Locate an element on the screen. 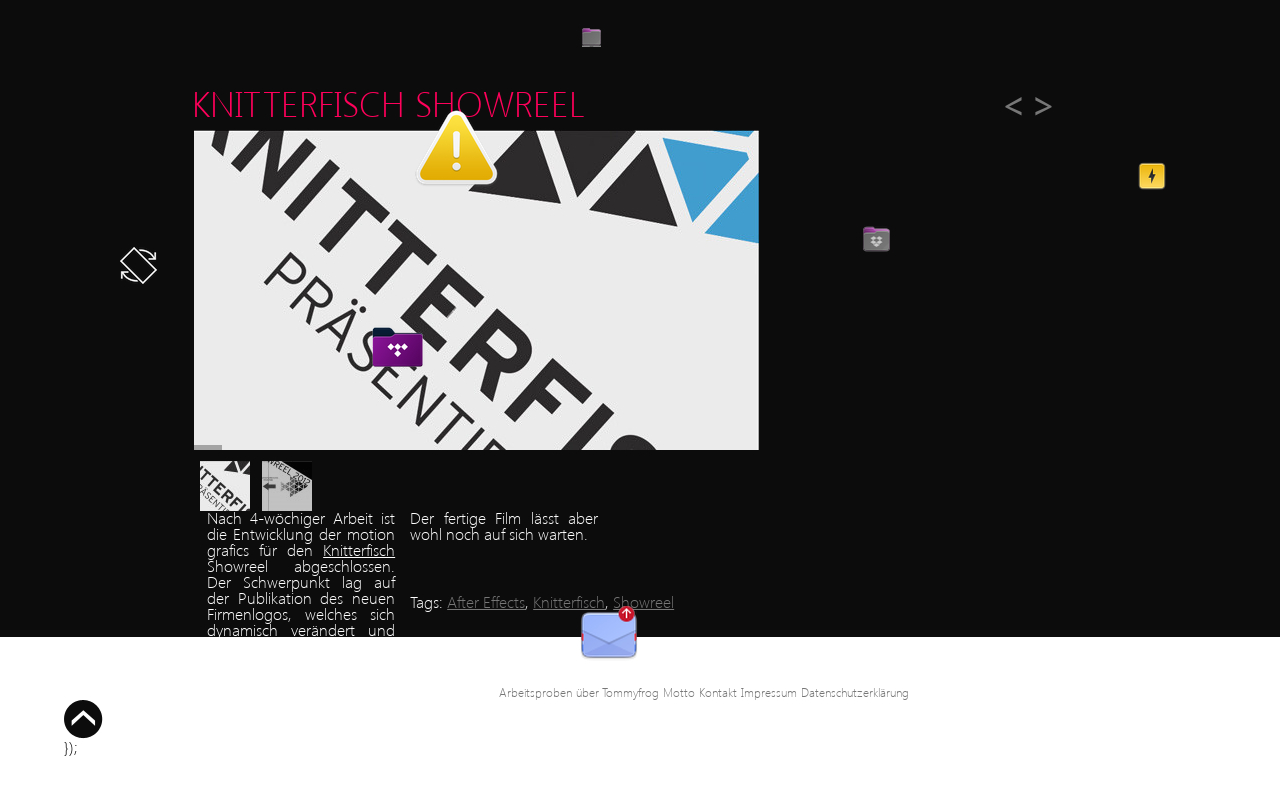 The height and width of the screenshot is (805, 1280). open folder containing tidal music files is located at coordinates (397, 348).